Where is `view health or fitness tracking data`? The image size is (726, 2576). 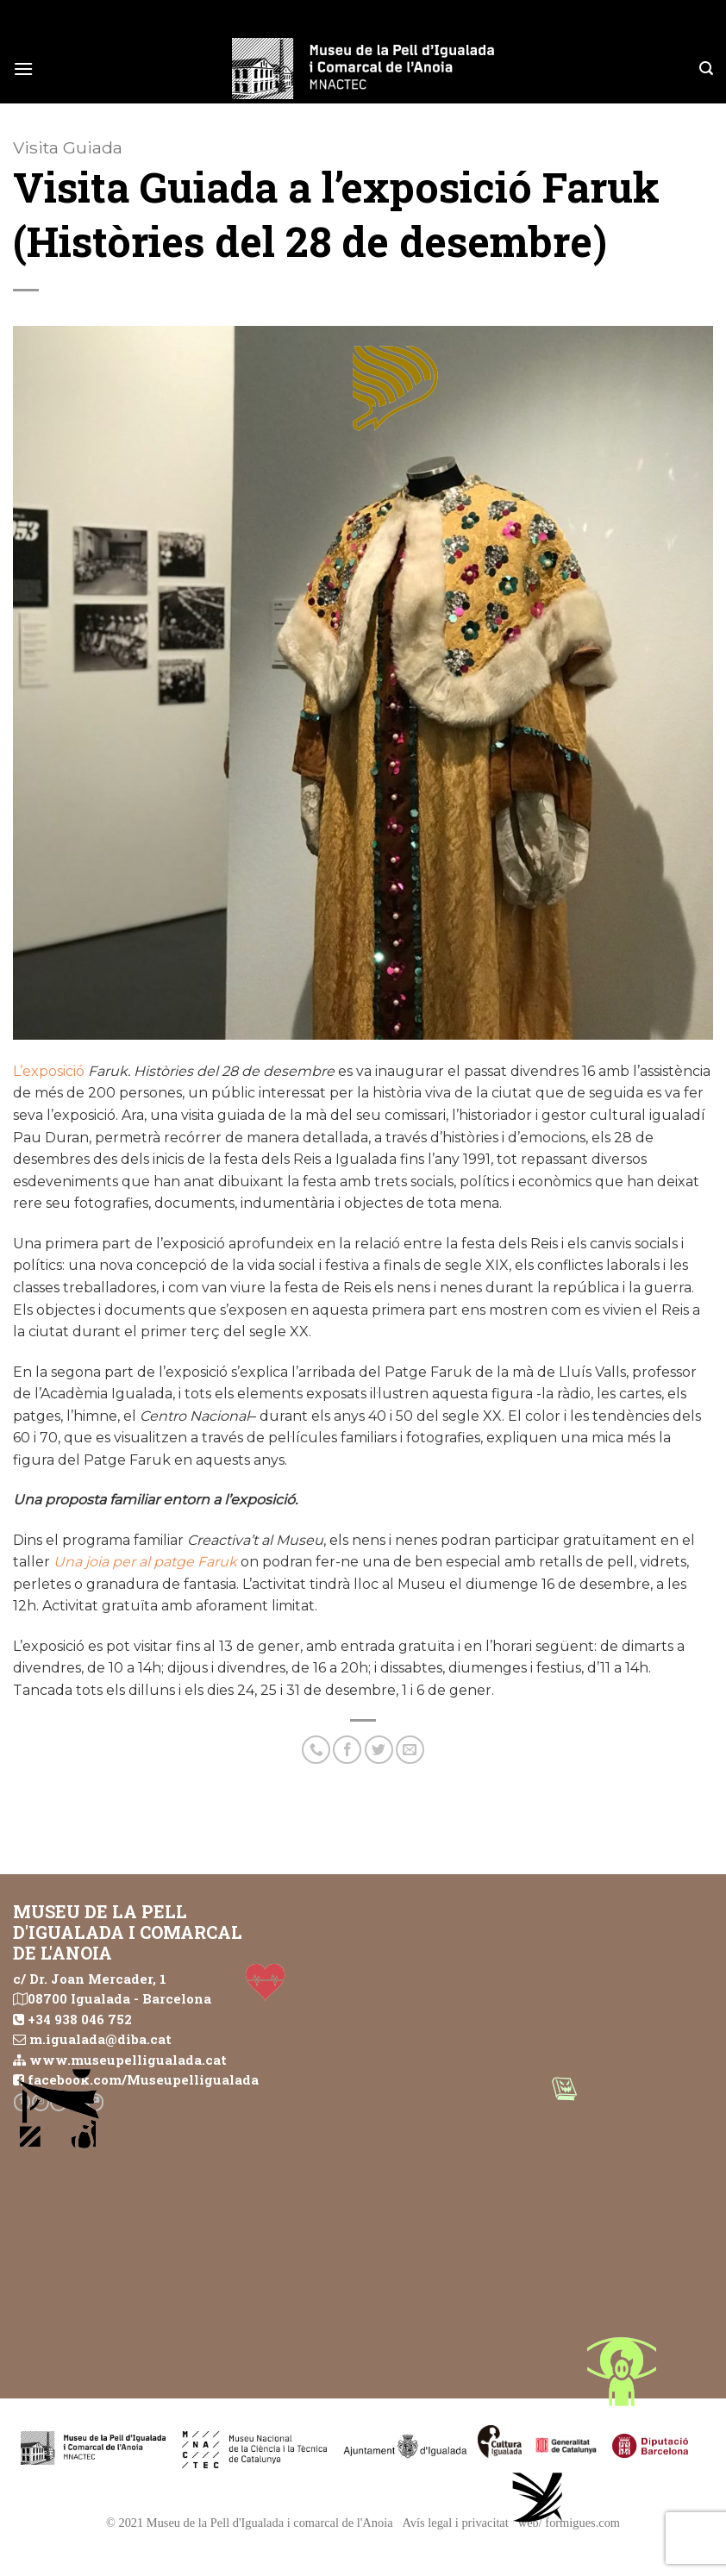 view health or fitness tracking data is located at coordinates (265, 1982).